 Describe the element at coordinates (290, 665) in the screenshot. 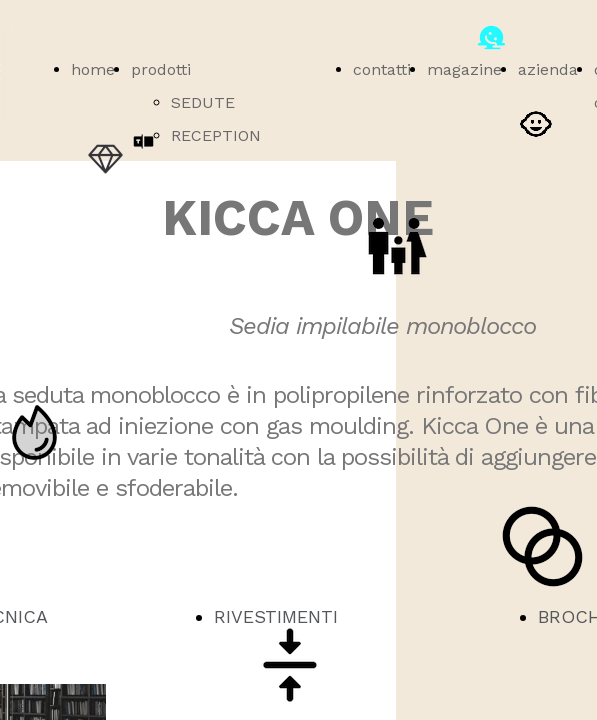

I see `center content vertically` at that location.